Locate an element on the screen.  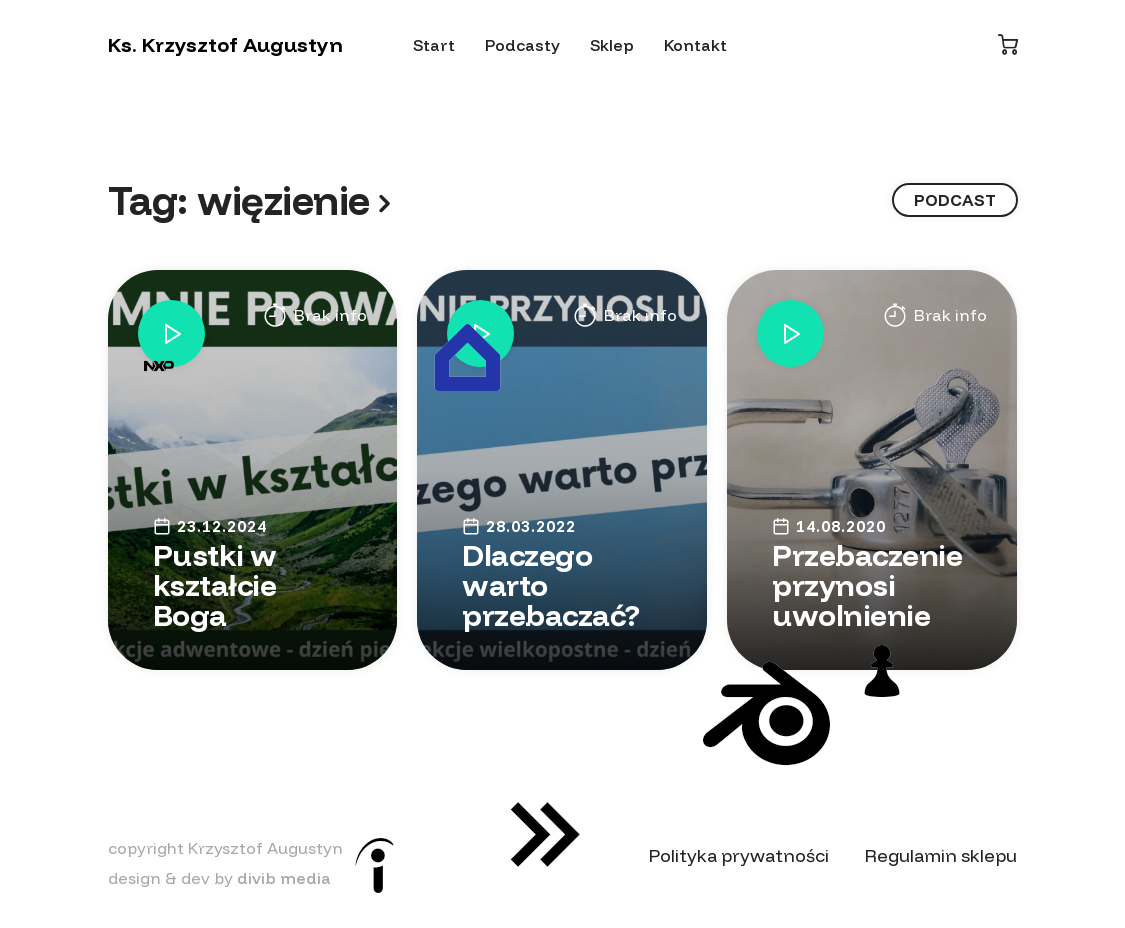
open chess.com app is located at coordinates (882, 671).